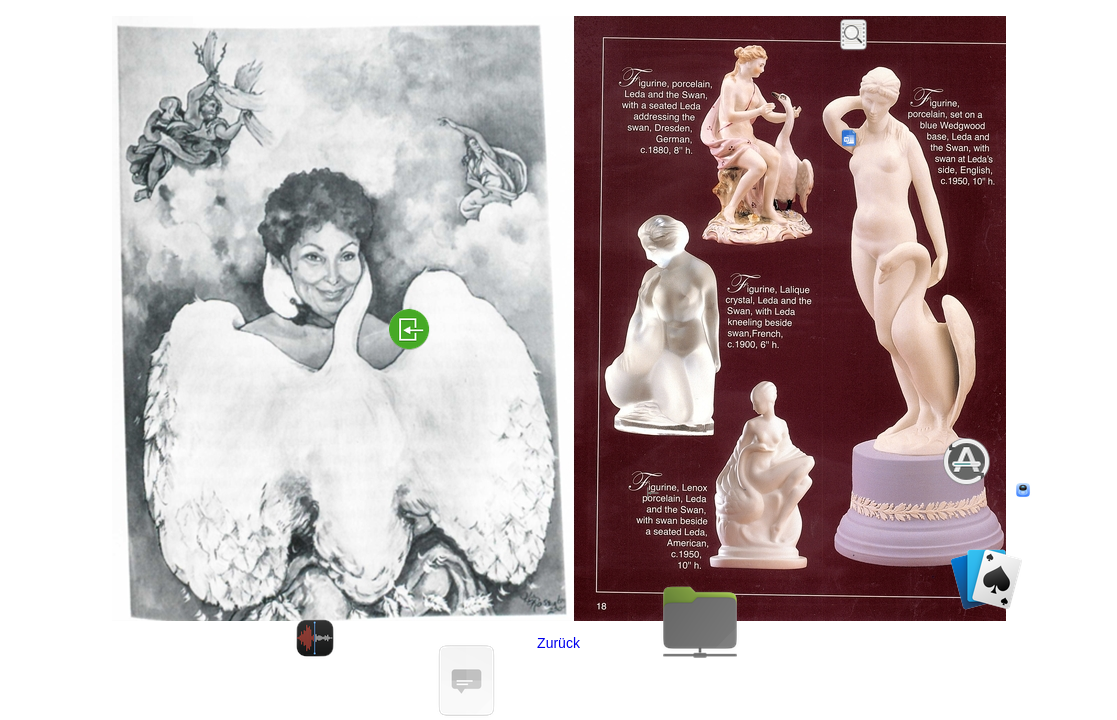  What do you see at coordinates (409, 329) in the screenshot?
I see `log out of your current session` at bounding box center [409, 329].